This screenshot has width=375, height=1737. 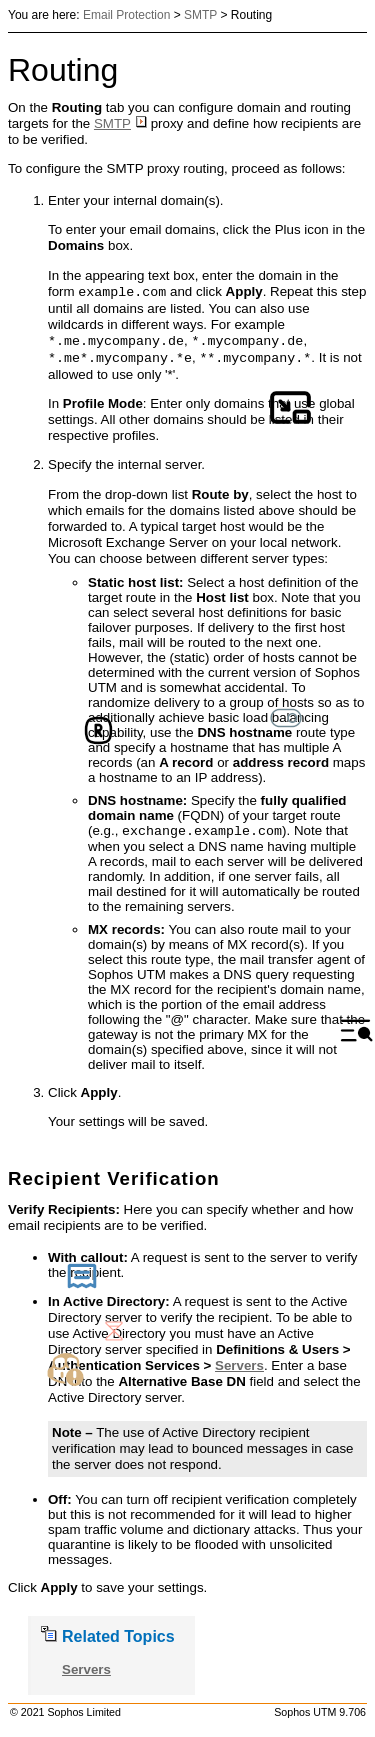 I want to click on enable picture-in-picture mode, so click(x=290, y=407).